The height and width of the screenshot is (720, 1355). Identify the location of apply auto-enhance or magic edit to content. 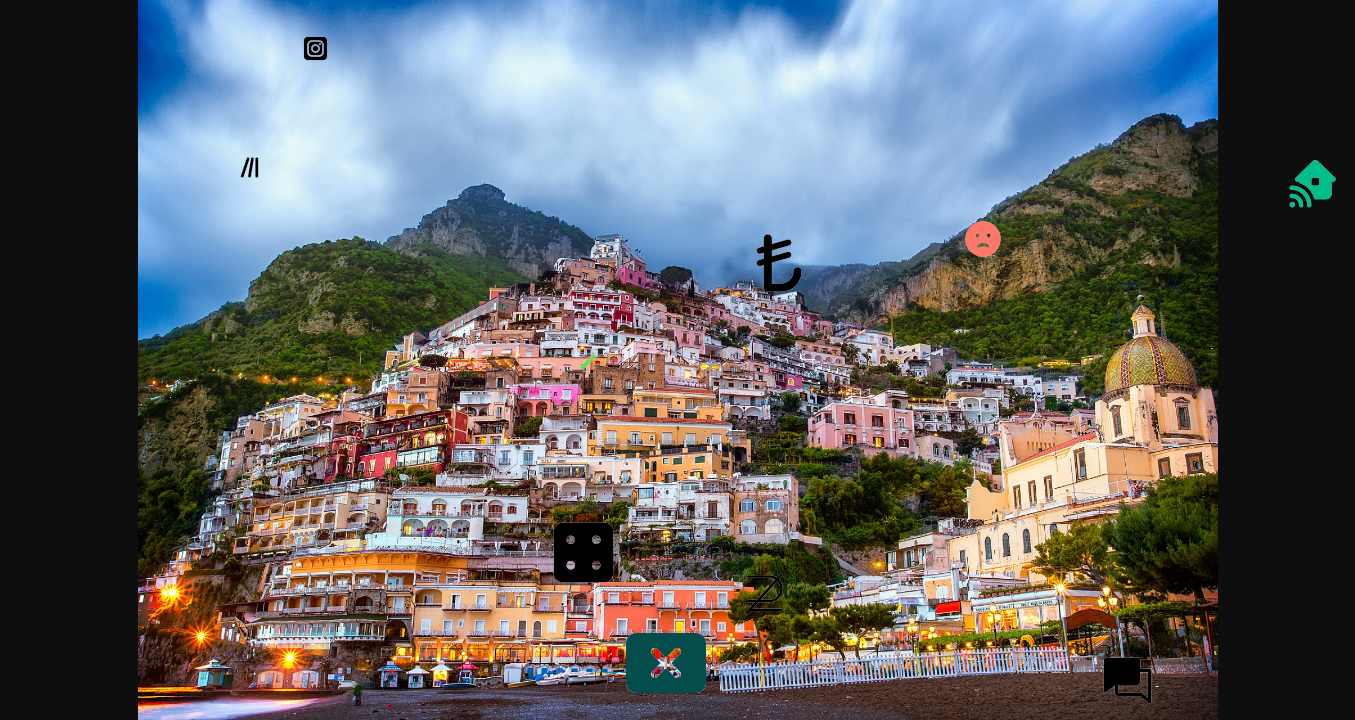
(588, 362).